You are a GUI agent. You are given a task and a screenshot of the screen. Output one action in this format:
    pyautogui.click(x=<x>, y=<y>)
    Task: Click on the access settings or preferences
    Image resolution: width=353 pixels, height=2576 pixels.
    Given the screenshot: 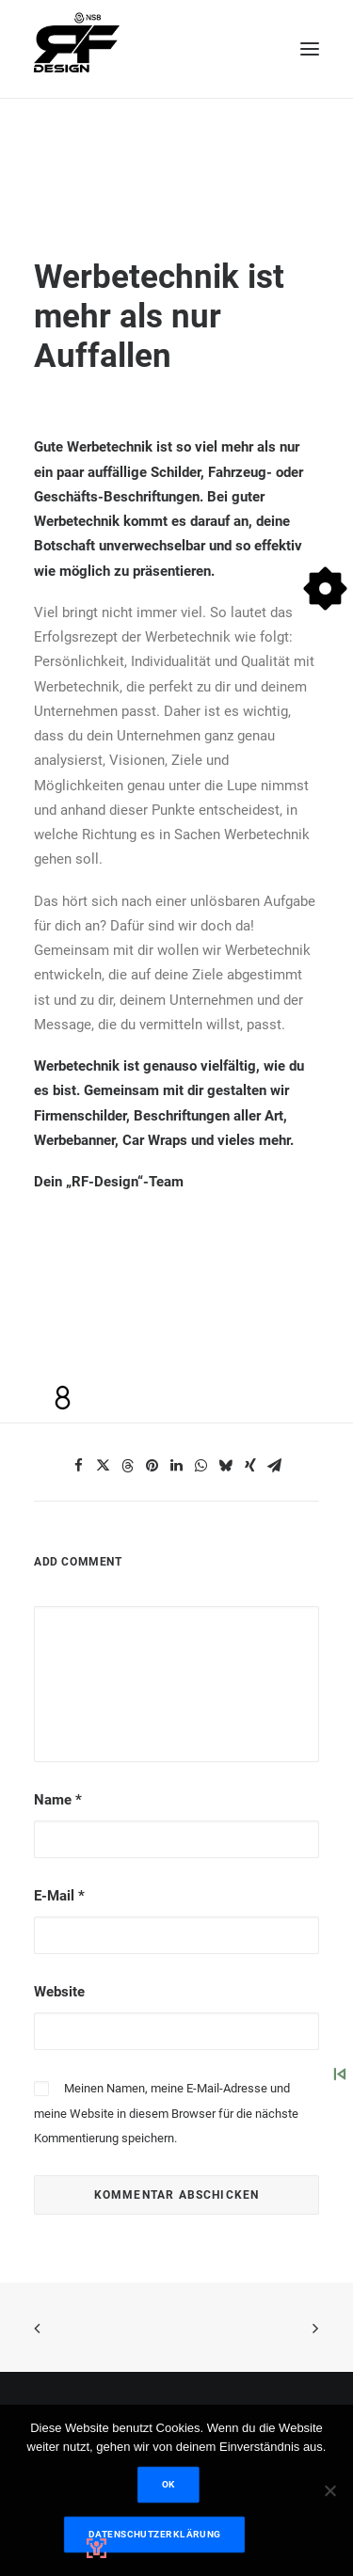 What is the action you would take?
    pyautogui.click(x=325, y=588)
    